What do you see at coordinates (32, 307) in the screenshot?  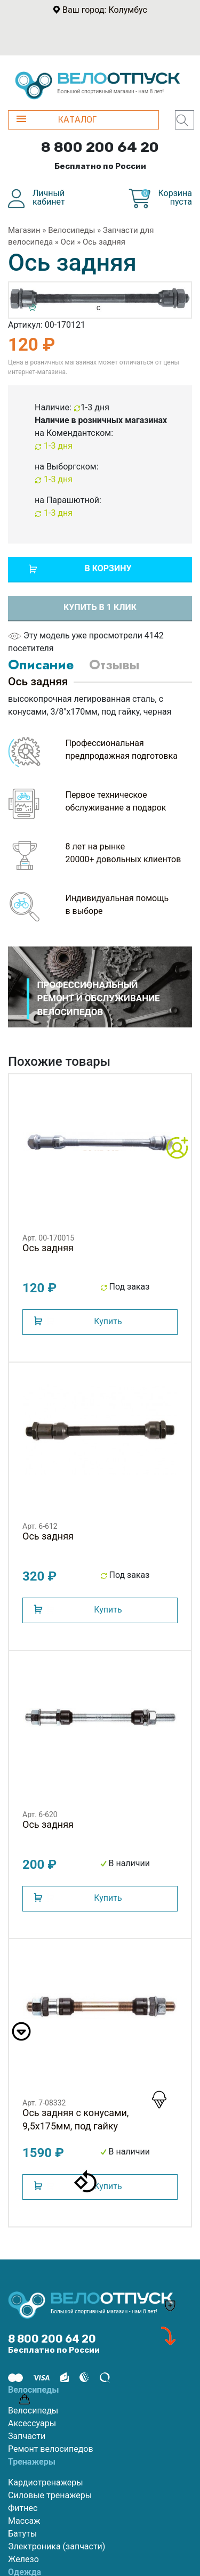 I see `access baby or parenting-related features` at bounding box center [32, 307].